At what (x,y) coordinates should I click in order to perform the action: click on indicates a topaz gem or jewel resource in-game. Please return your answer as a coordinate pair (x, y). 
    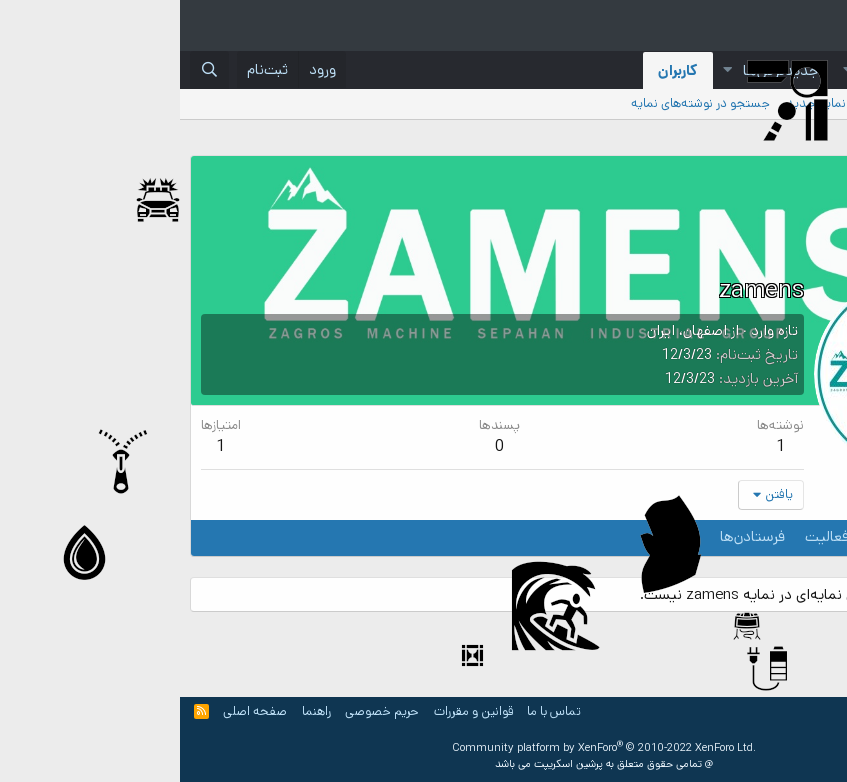
    Looking at the image, I should click on (84, 552).